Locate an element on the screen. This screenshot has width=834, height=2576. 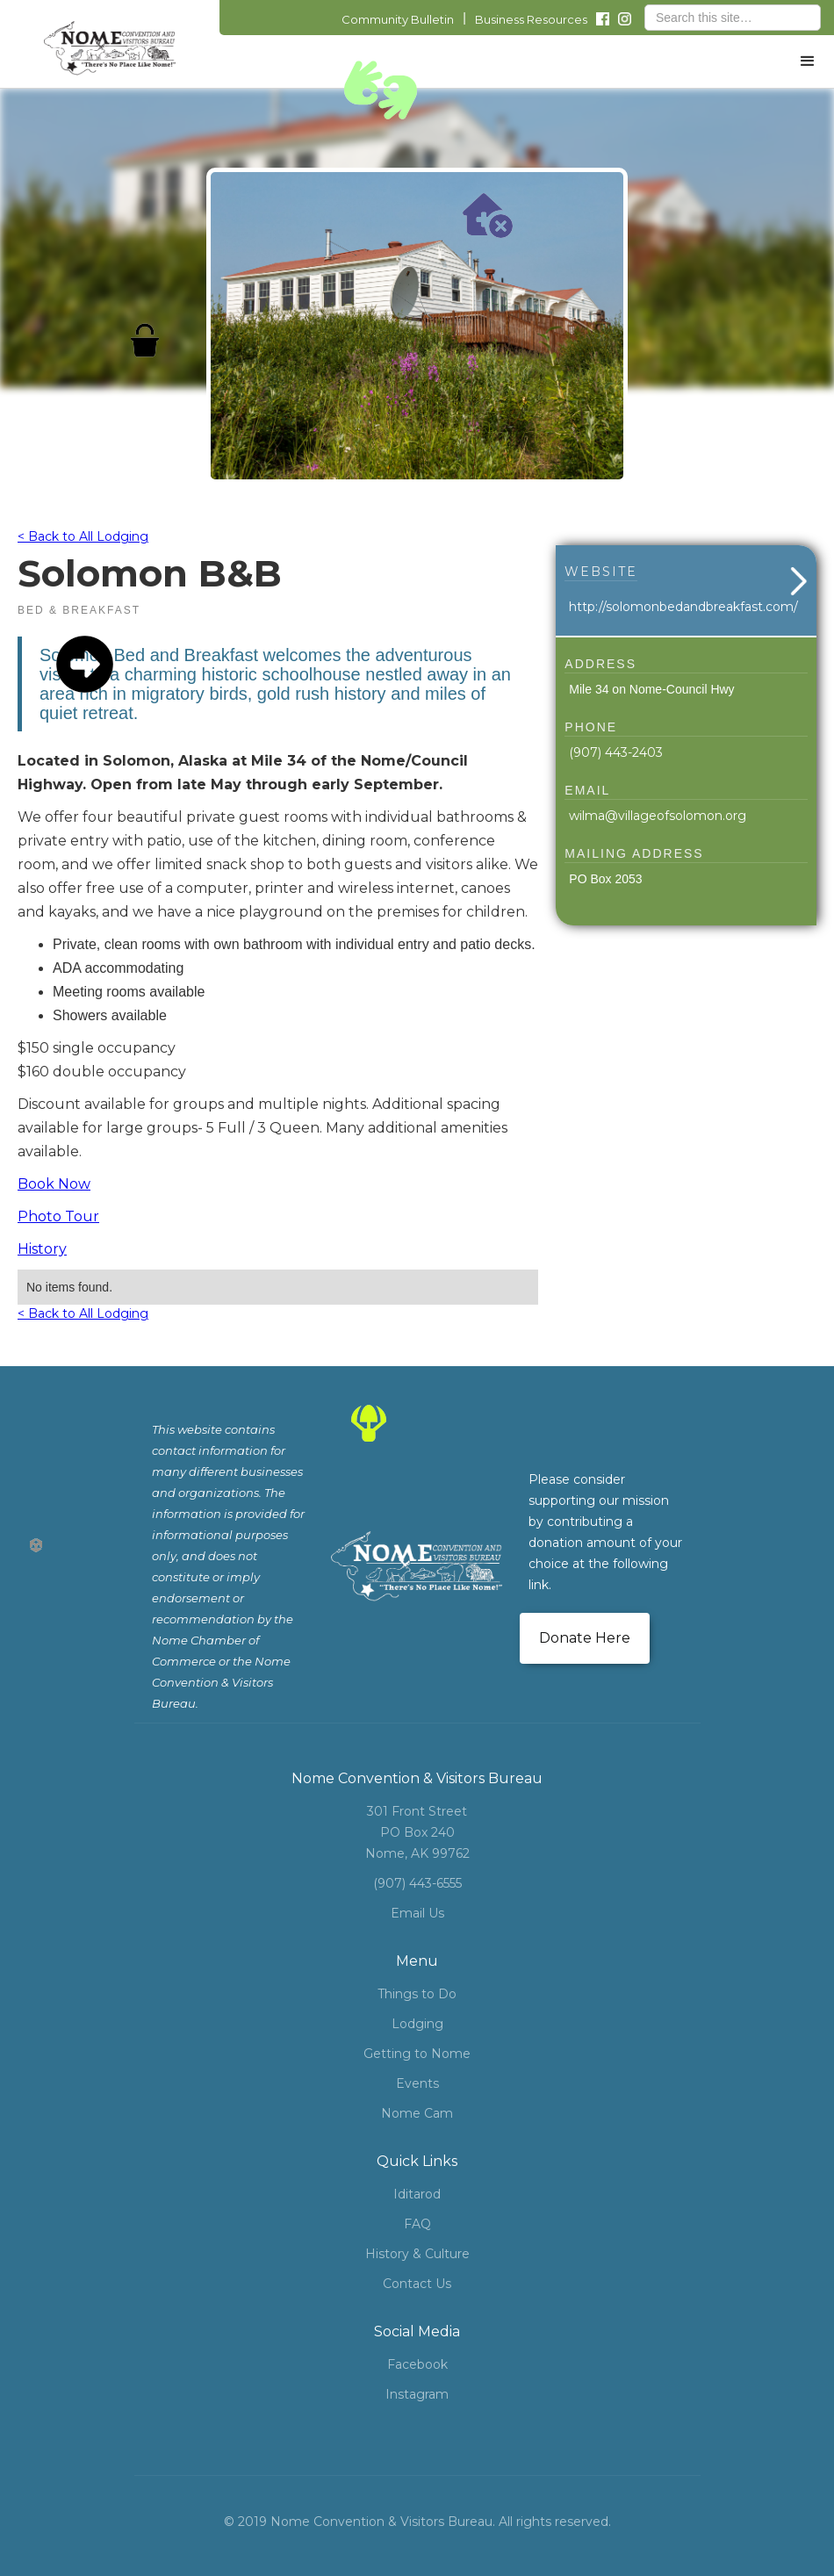
Unity game engine logo is located at coordinates (36, 1545).